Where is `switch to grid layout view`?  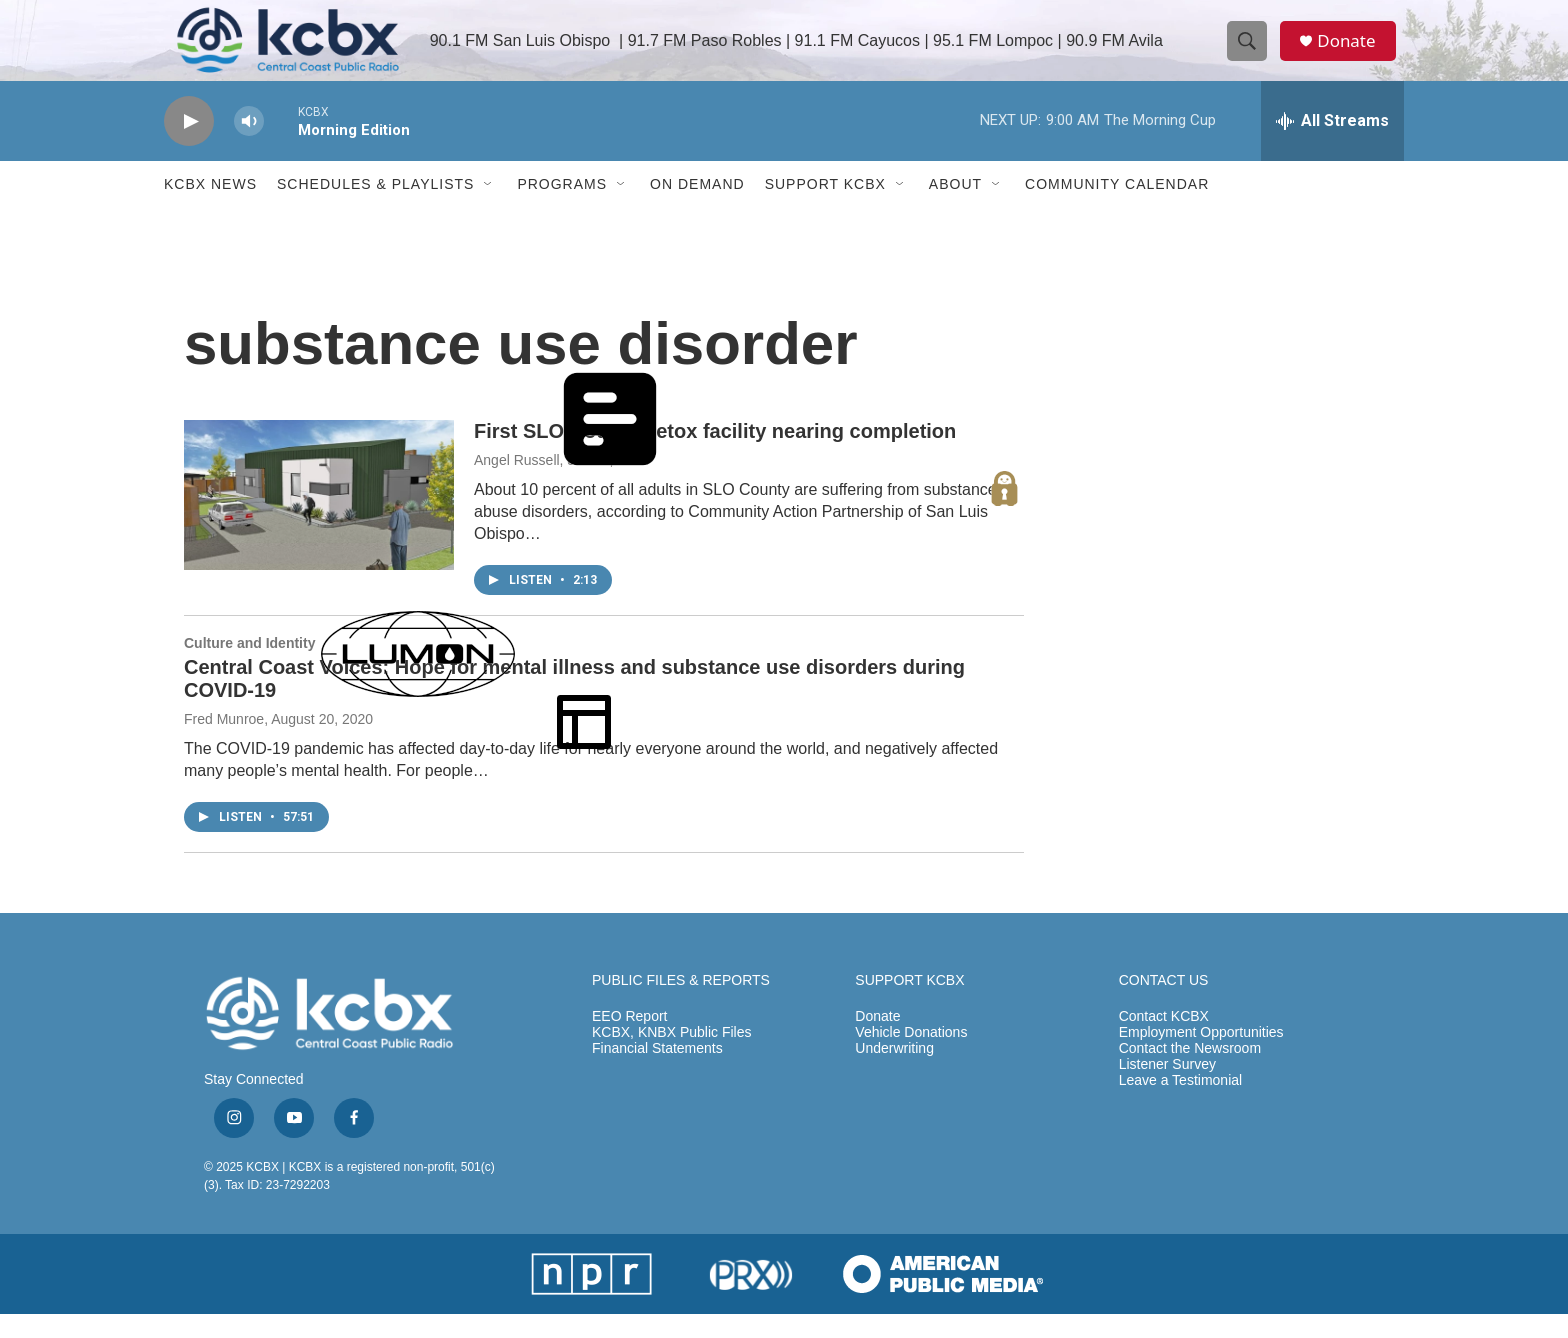
switch to grid layout view is located at coordinates (584, 722).